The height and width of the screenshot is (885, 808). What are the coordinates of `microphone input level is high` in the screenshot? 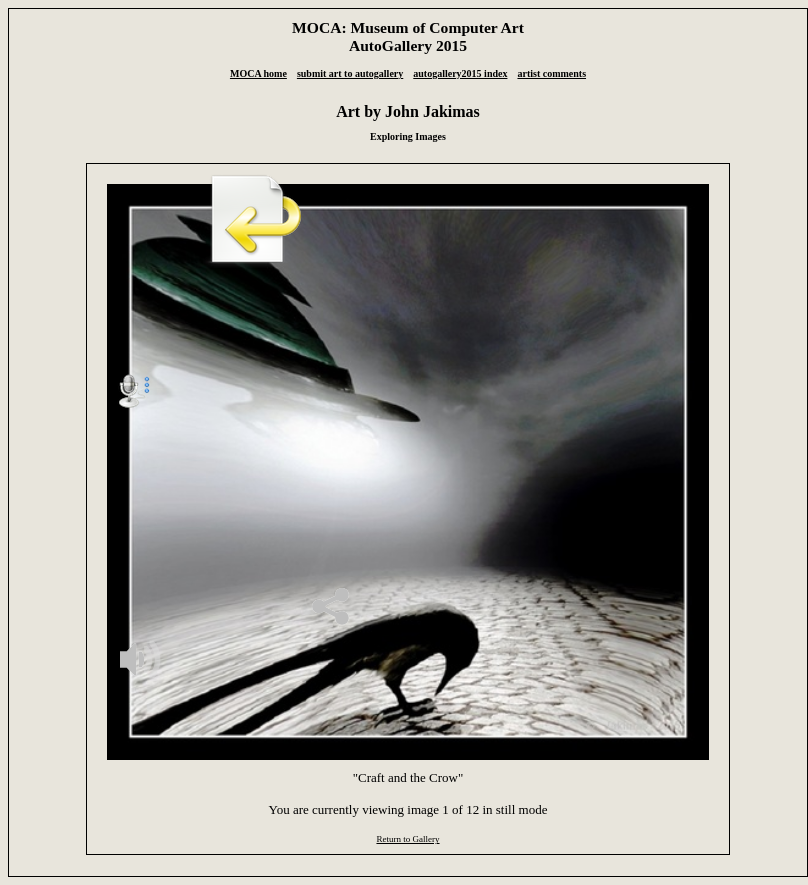 It's located at (134, 391).